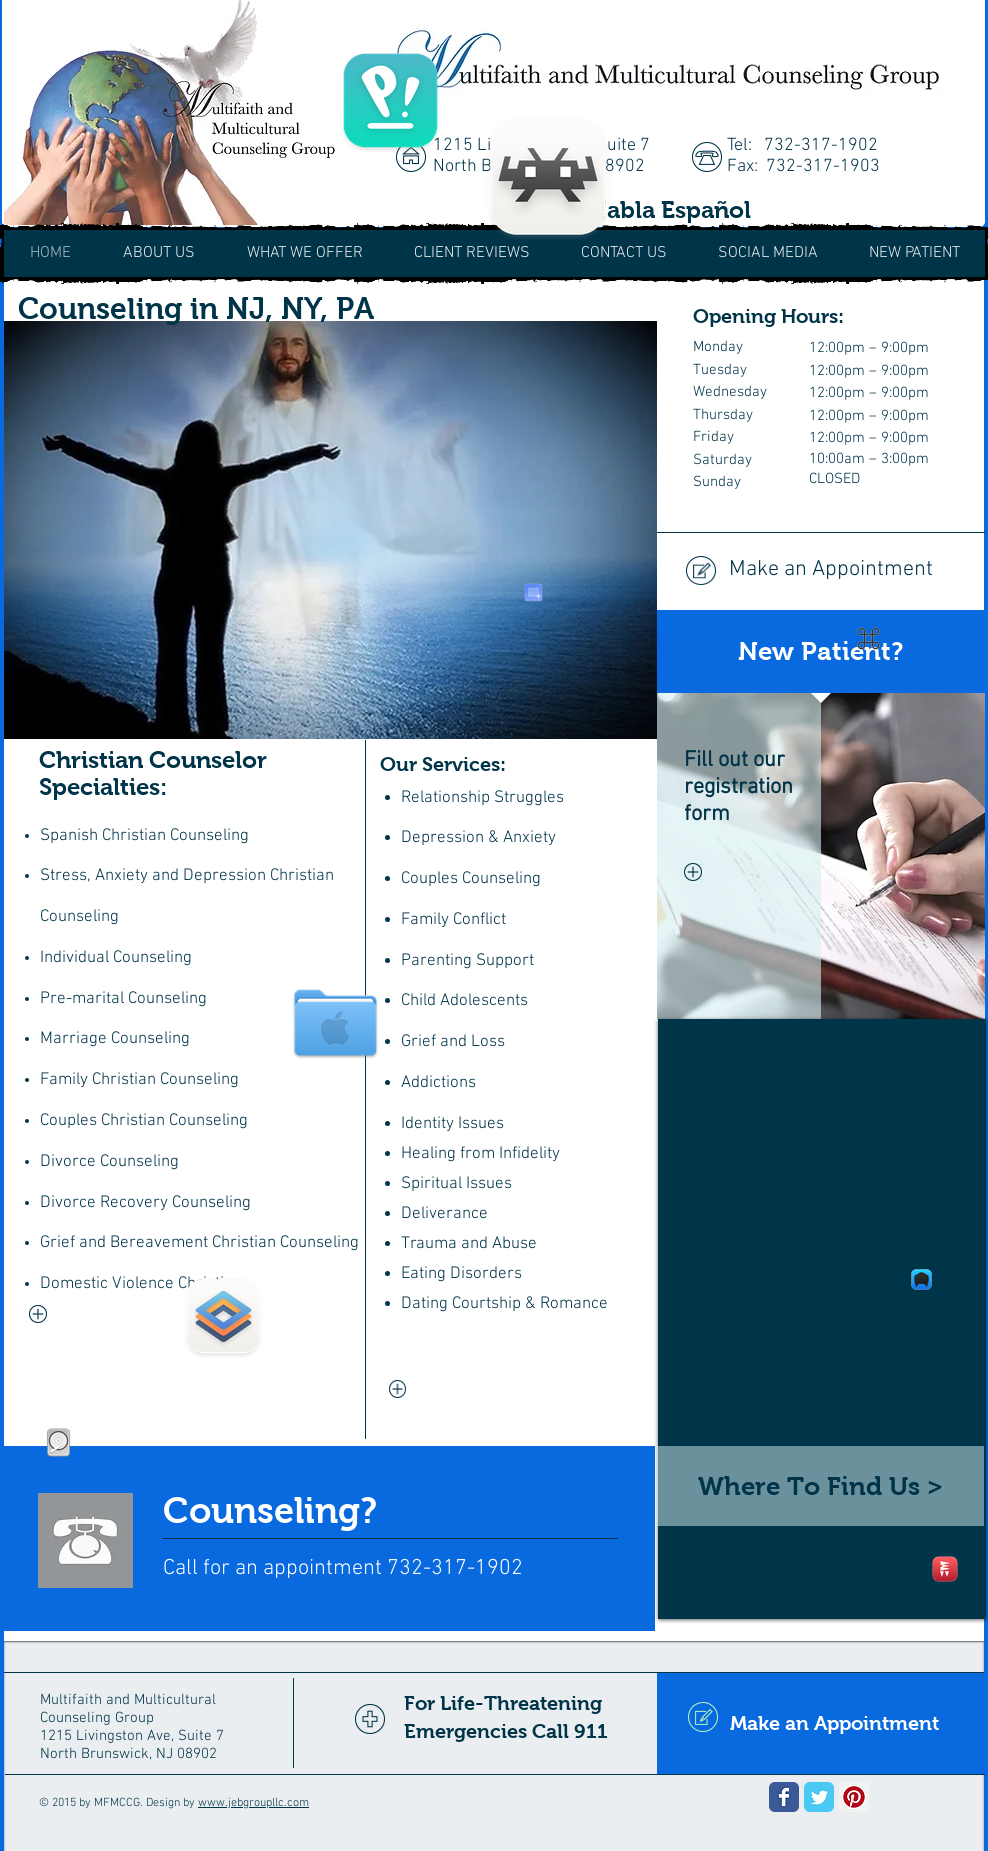 The height and width of the screenshot is (1851, 988). Describe the element at coordinates (945, 1569) in the screenshot. I see `open persepolis download manager` at that location.